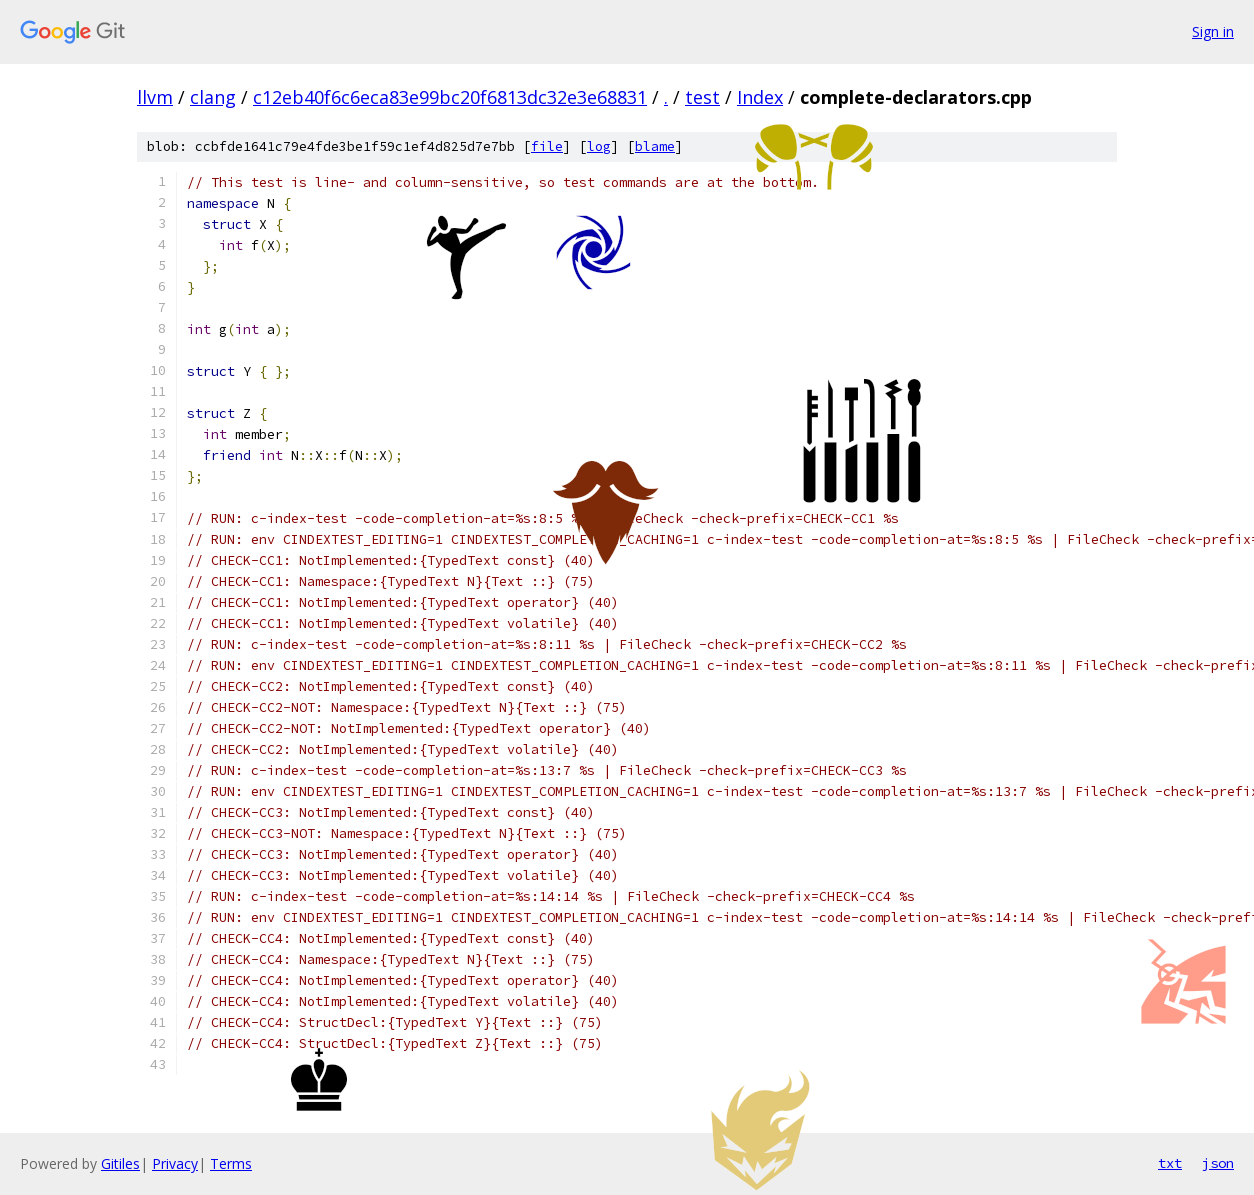 The width and height of the screenshot is (1254, 1195). What do you see at coordinates (1183, 981) in the screenshot?
I see `activate a lightning-based attack or ability` at bounding box center [1183, 981].